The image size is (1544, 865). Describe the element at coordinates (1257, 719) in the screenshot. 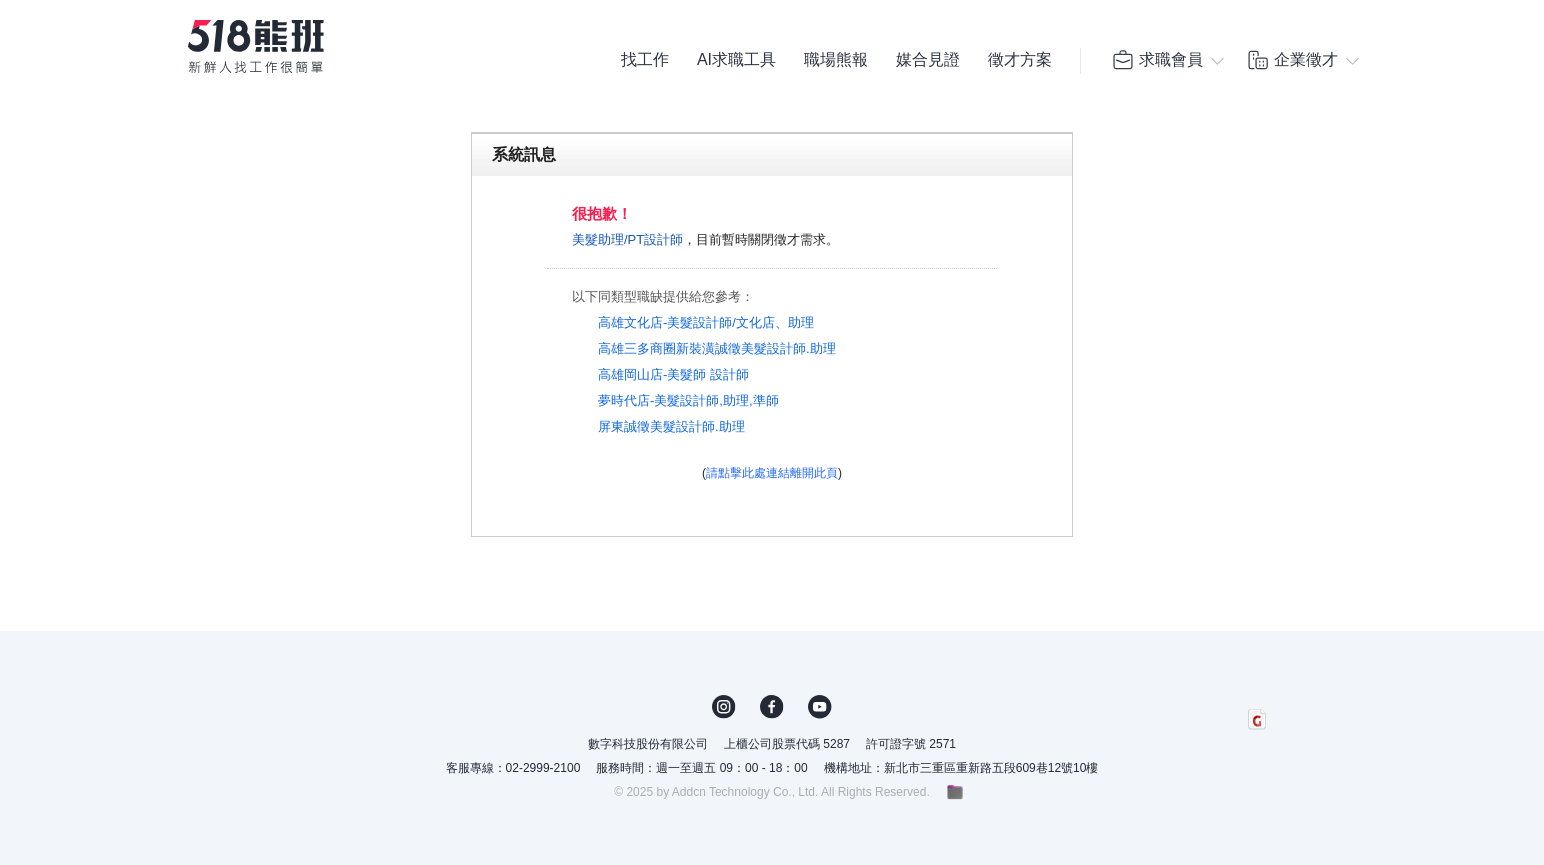

I see `a G-code file used for CNC or 3D printing instructions` at that location.